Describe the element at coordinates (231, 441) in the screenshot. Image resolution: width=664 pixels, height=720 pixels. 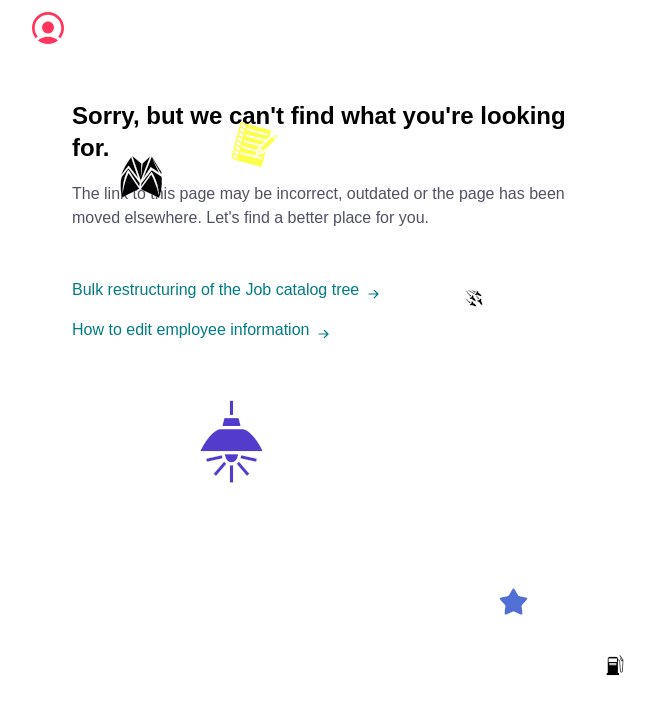
I see `toggle ceiling light on/off` at that location.